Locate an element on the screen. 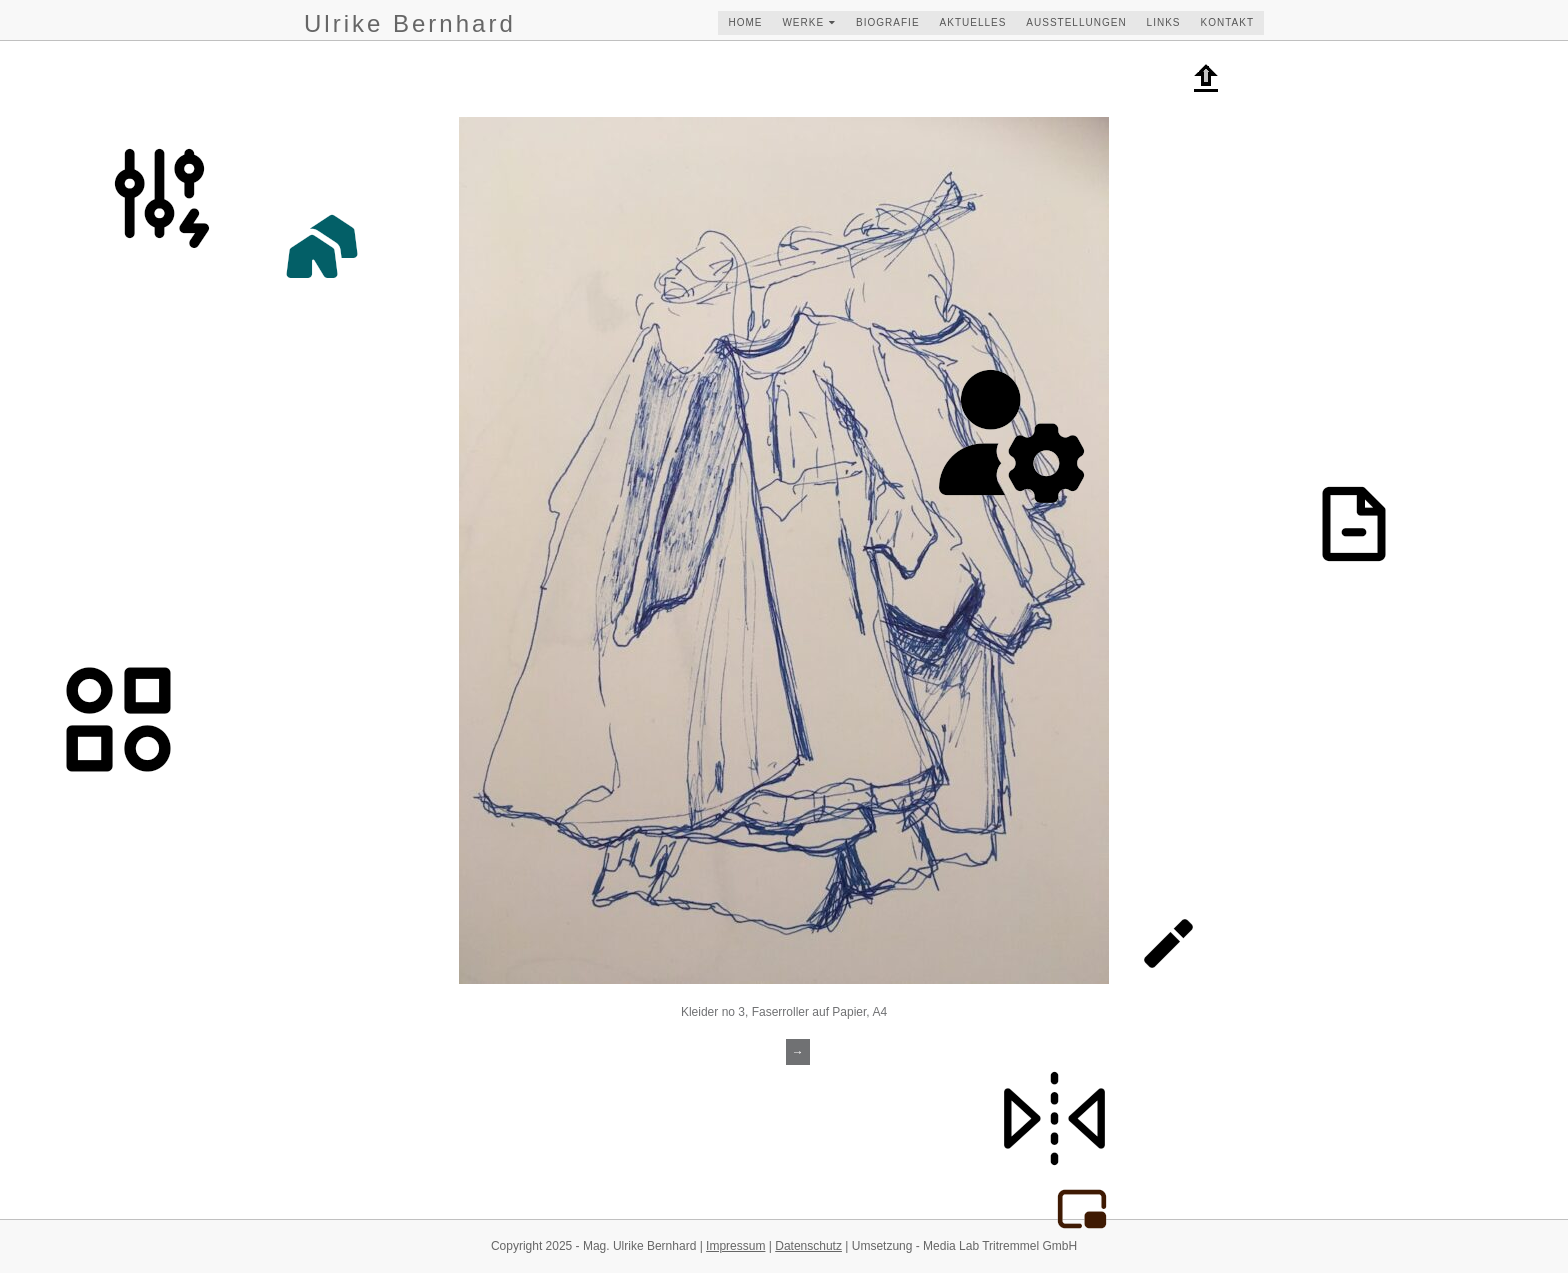  apply auto-enhance or magic edit to content is located at coordinates (1168, 943).